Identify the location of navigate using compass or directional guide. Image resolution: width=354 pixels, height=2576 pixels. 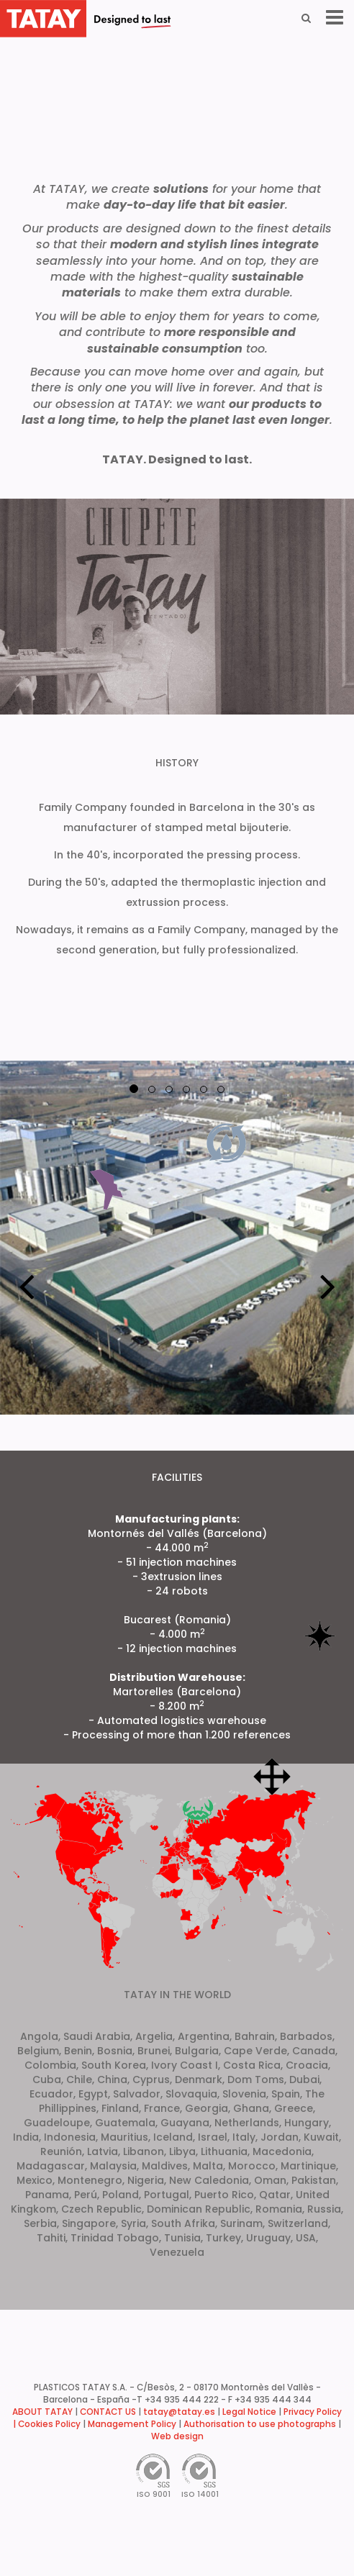
(319, 1636).